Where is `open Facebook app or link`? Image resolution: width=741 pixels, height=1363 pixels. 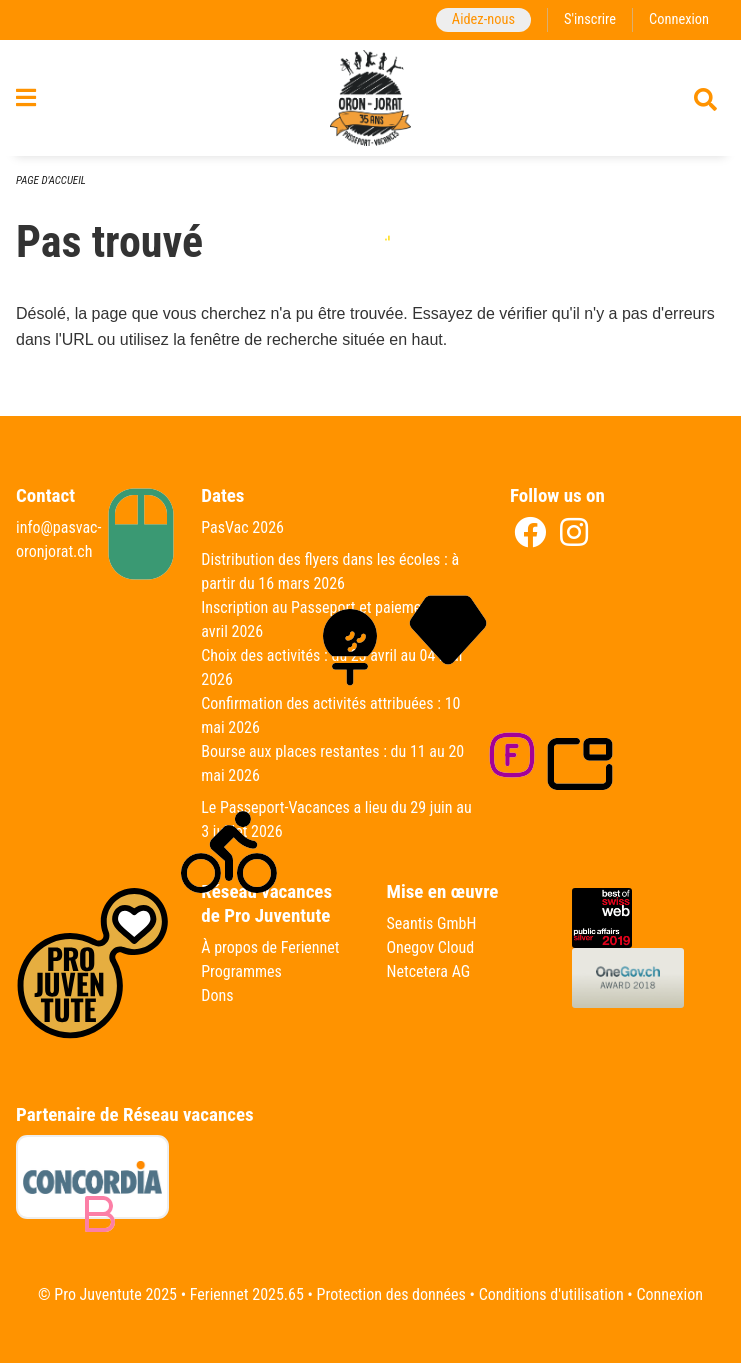 open Facebook app or link is located at coordinates (512, 755).